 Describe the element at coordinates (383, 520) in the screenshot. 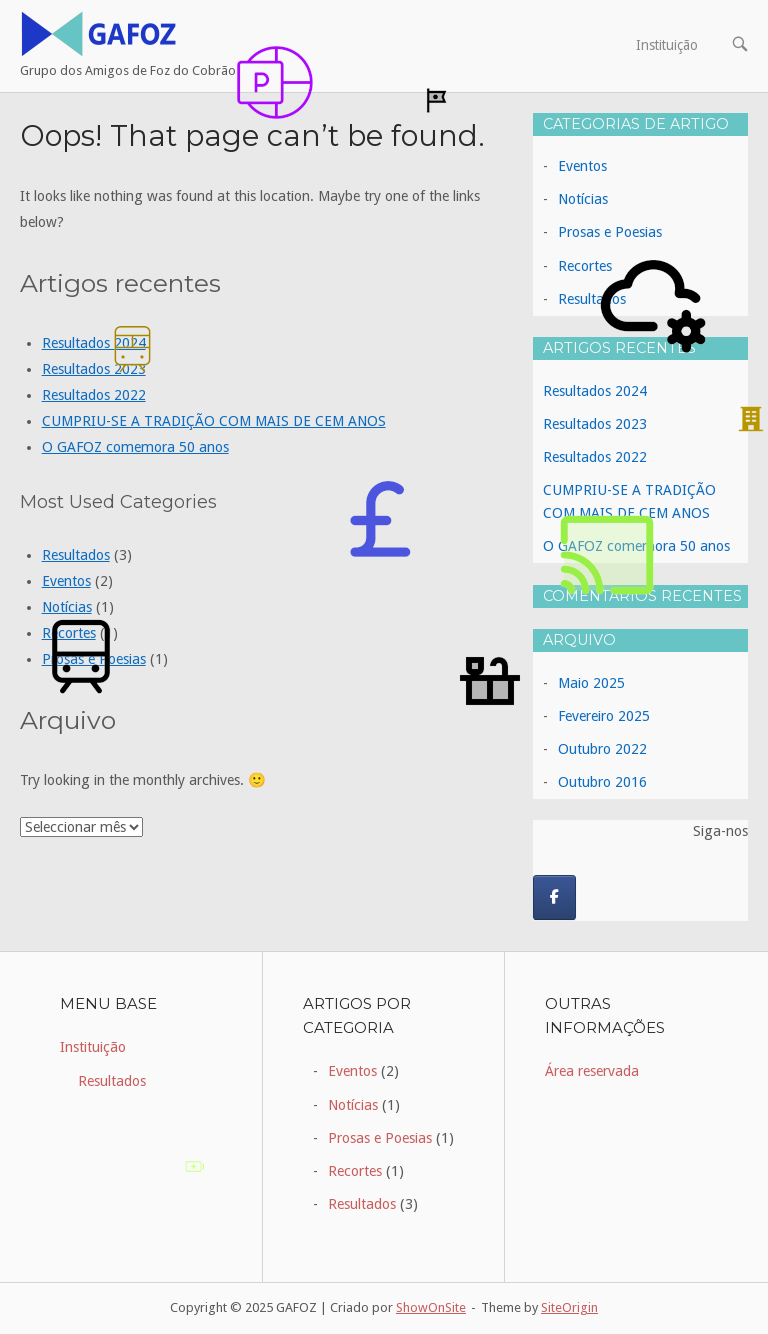

I see `british pound sterling currency symbol` at that location.